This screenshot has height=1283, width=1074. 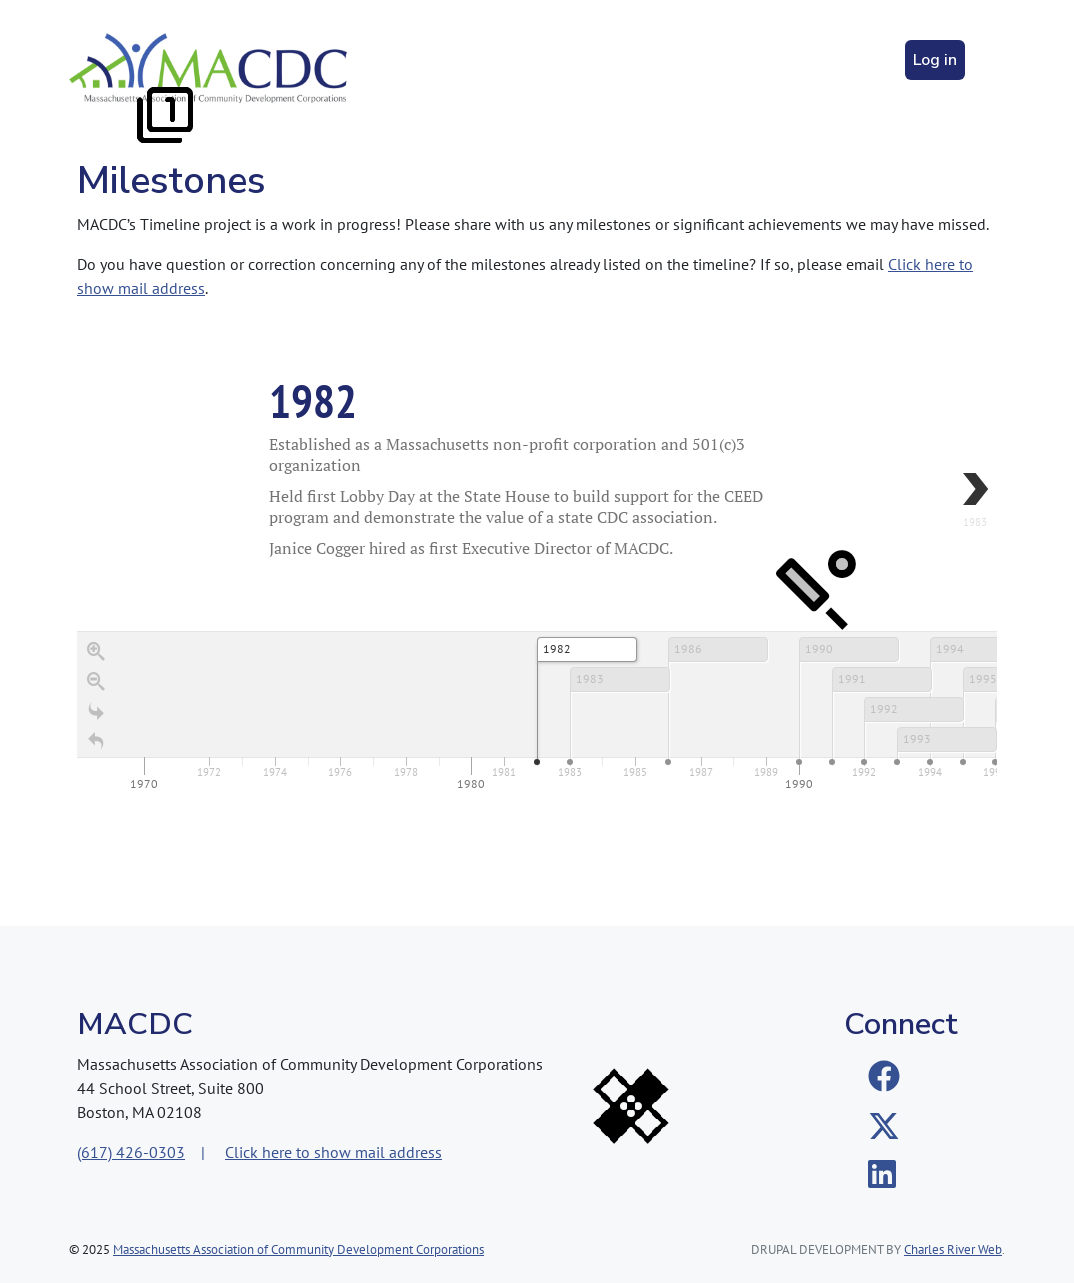 I want to click on apply healing or repair tool, so click(x=631, y=1106).